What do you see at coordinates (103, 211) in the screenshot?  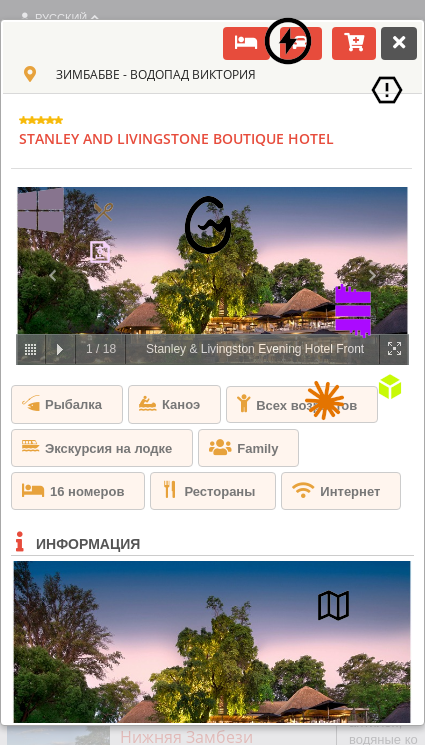 I see `browse nearby restaurants` at bounding box center [103, 211].